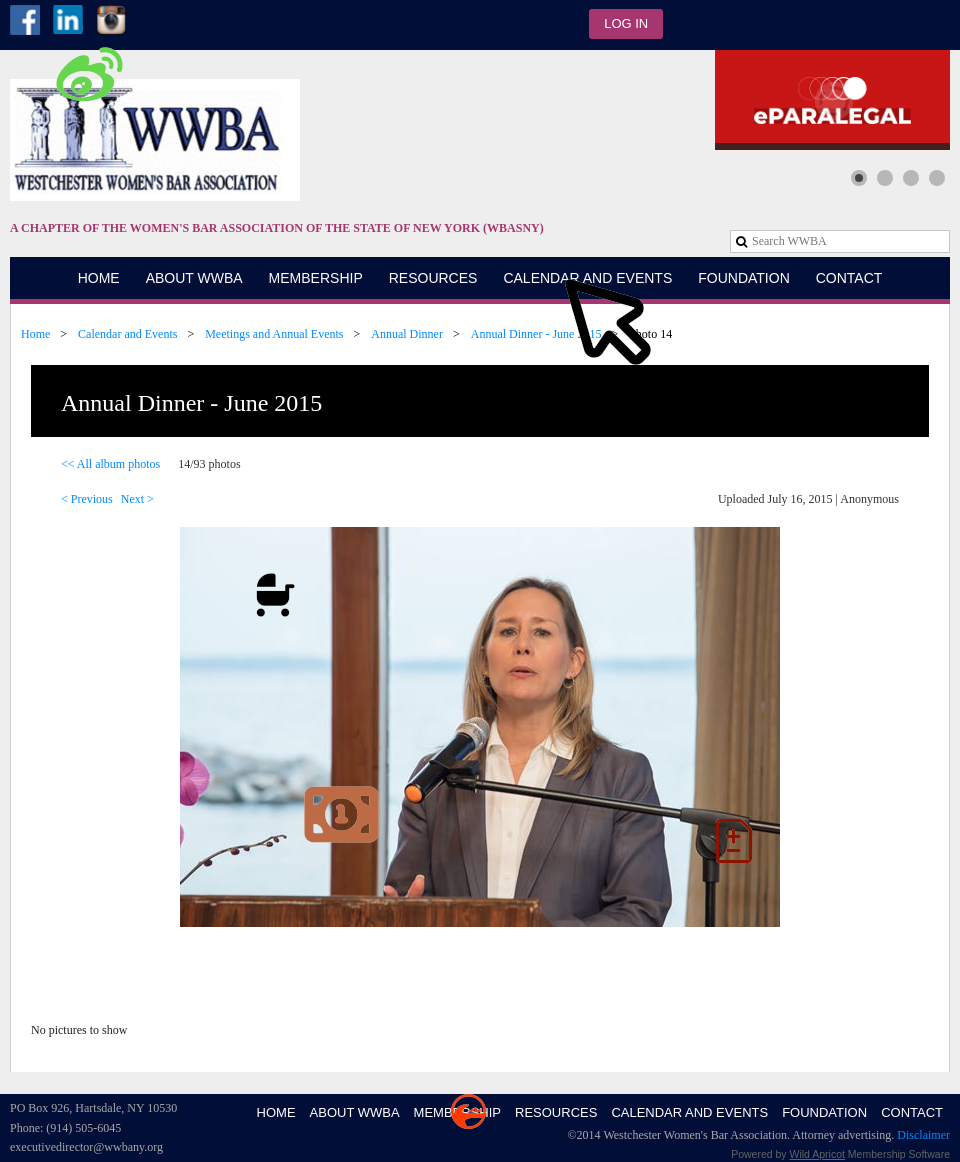 The image size is (960, 1162). What do you see at coordinates (608, 322) in the screenshot?
I see `cursor or mouse pointer indicator` at bounding box center [608, 322].